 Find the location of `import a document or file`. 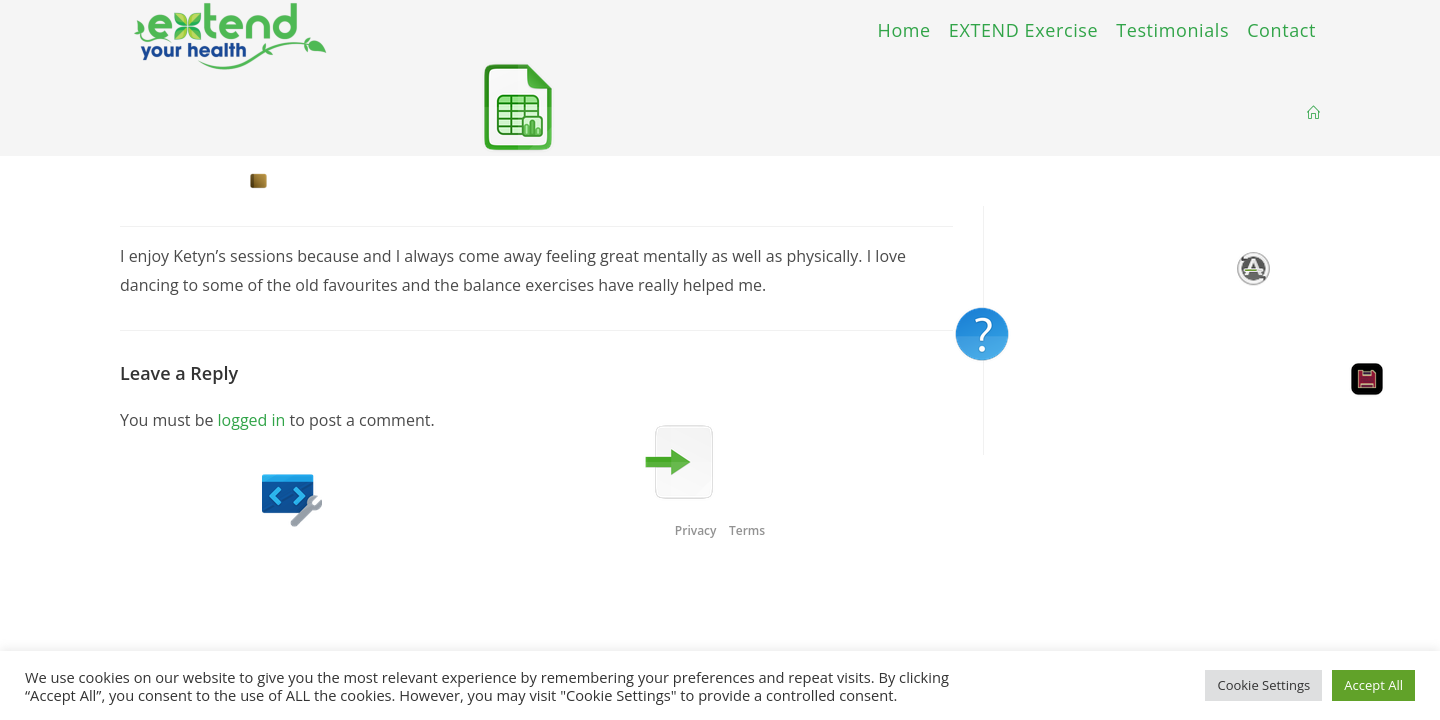

import a document or file is located at coordinates (684, 462).